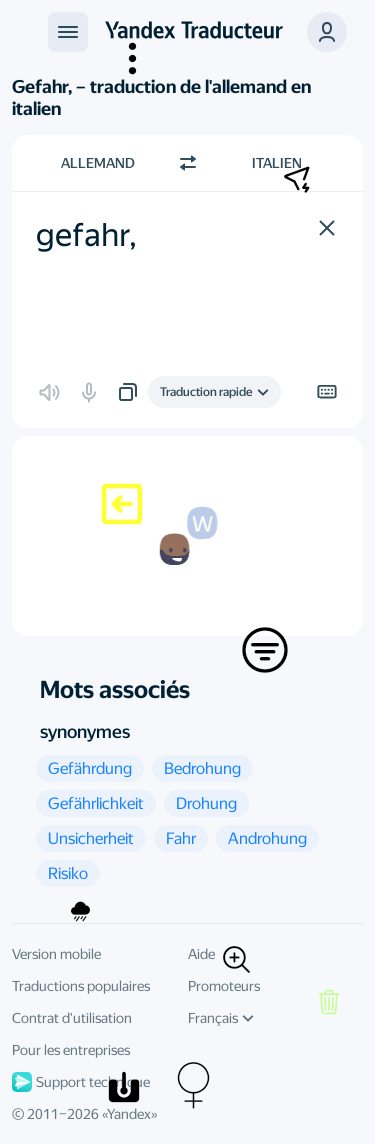  What do you see at coordinates (297, 179) in the screenshot?
I see `quick location access or rapid positioning` at bounding box center [297, 179].